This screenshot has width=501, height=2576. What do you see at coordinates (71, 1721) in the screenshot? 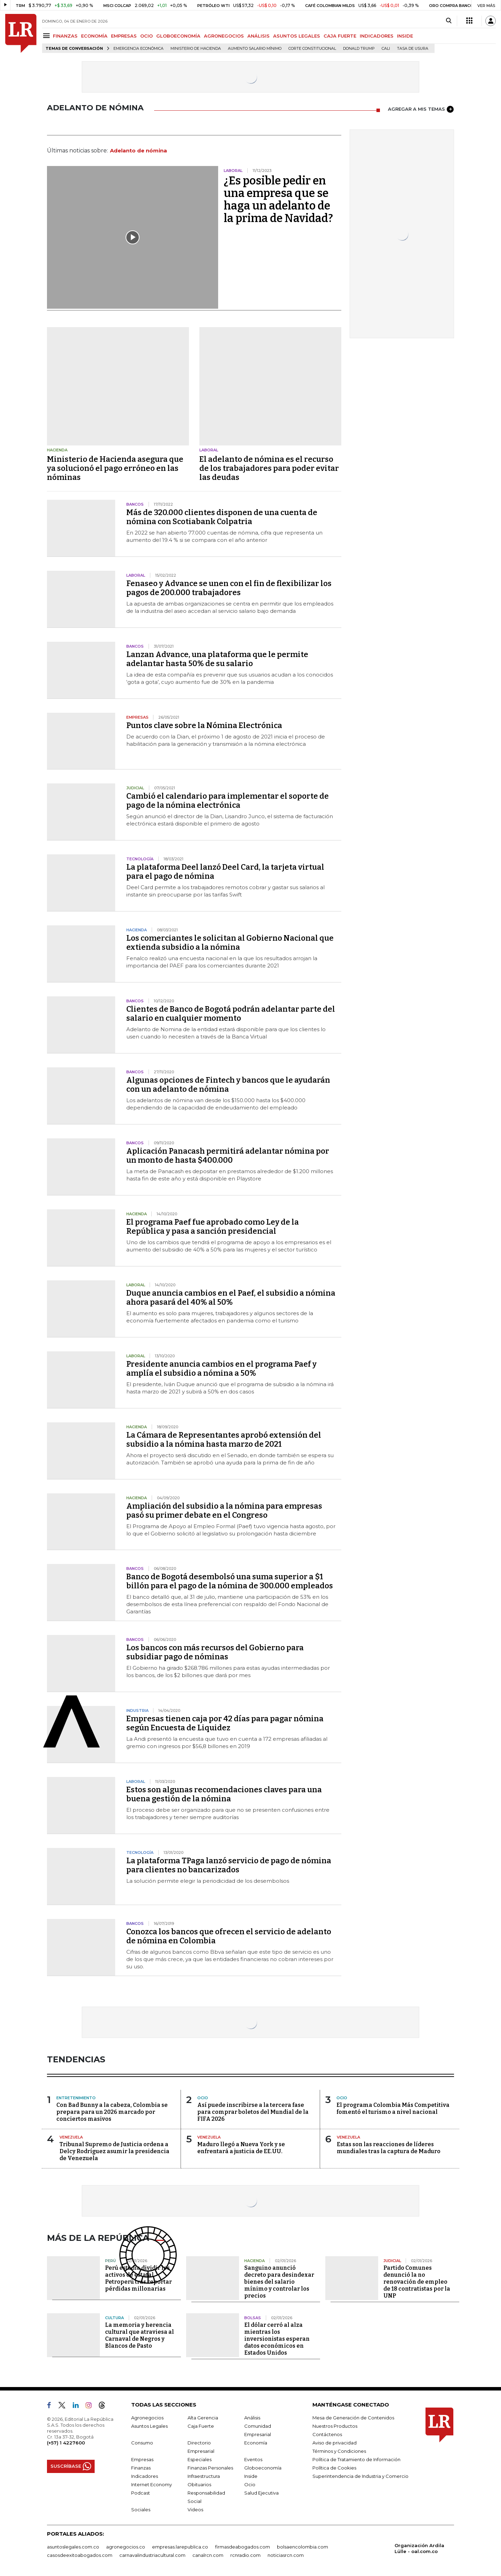
I see `visit teratail programming Q&A community` at bounding box center [71, 1721].